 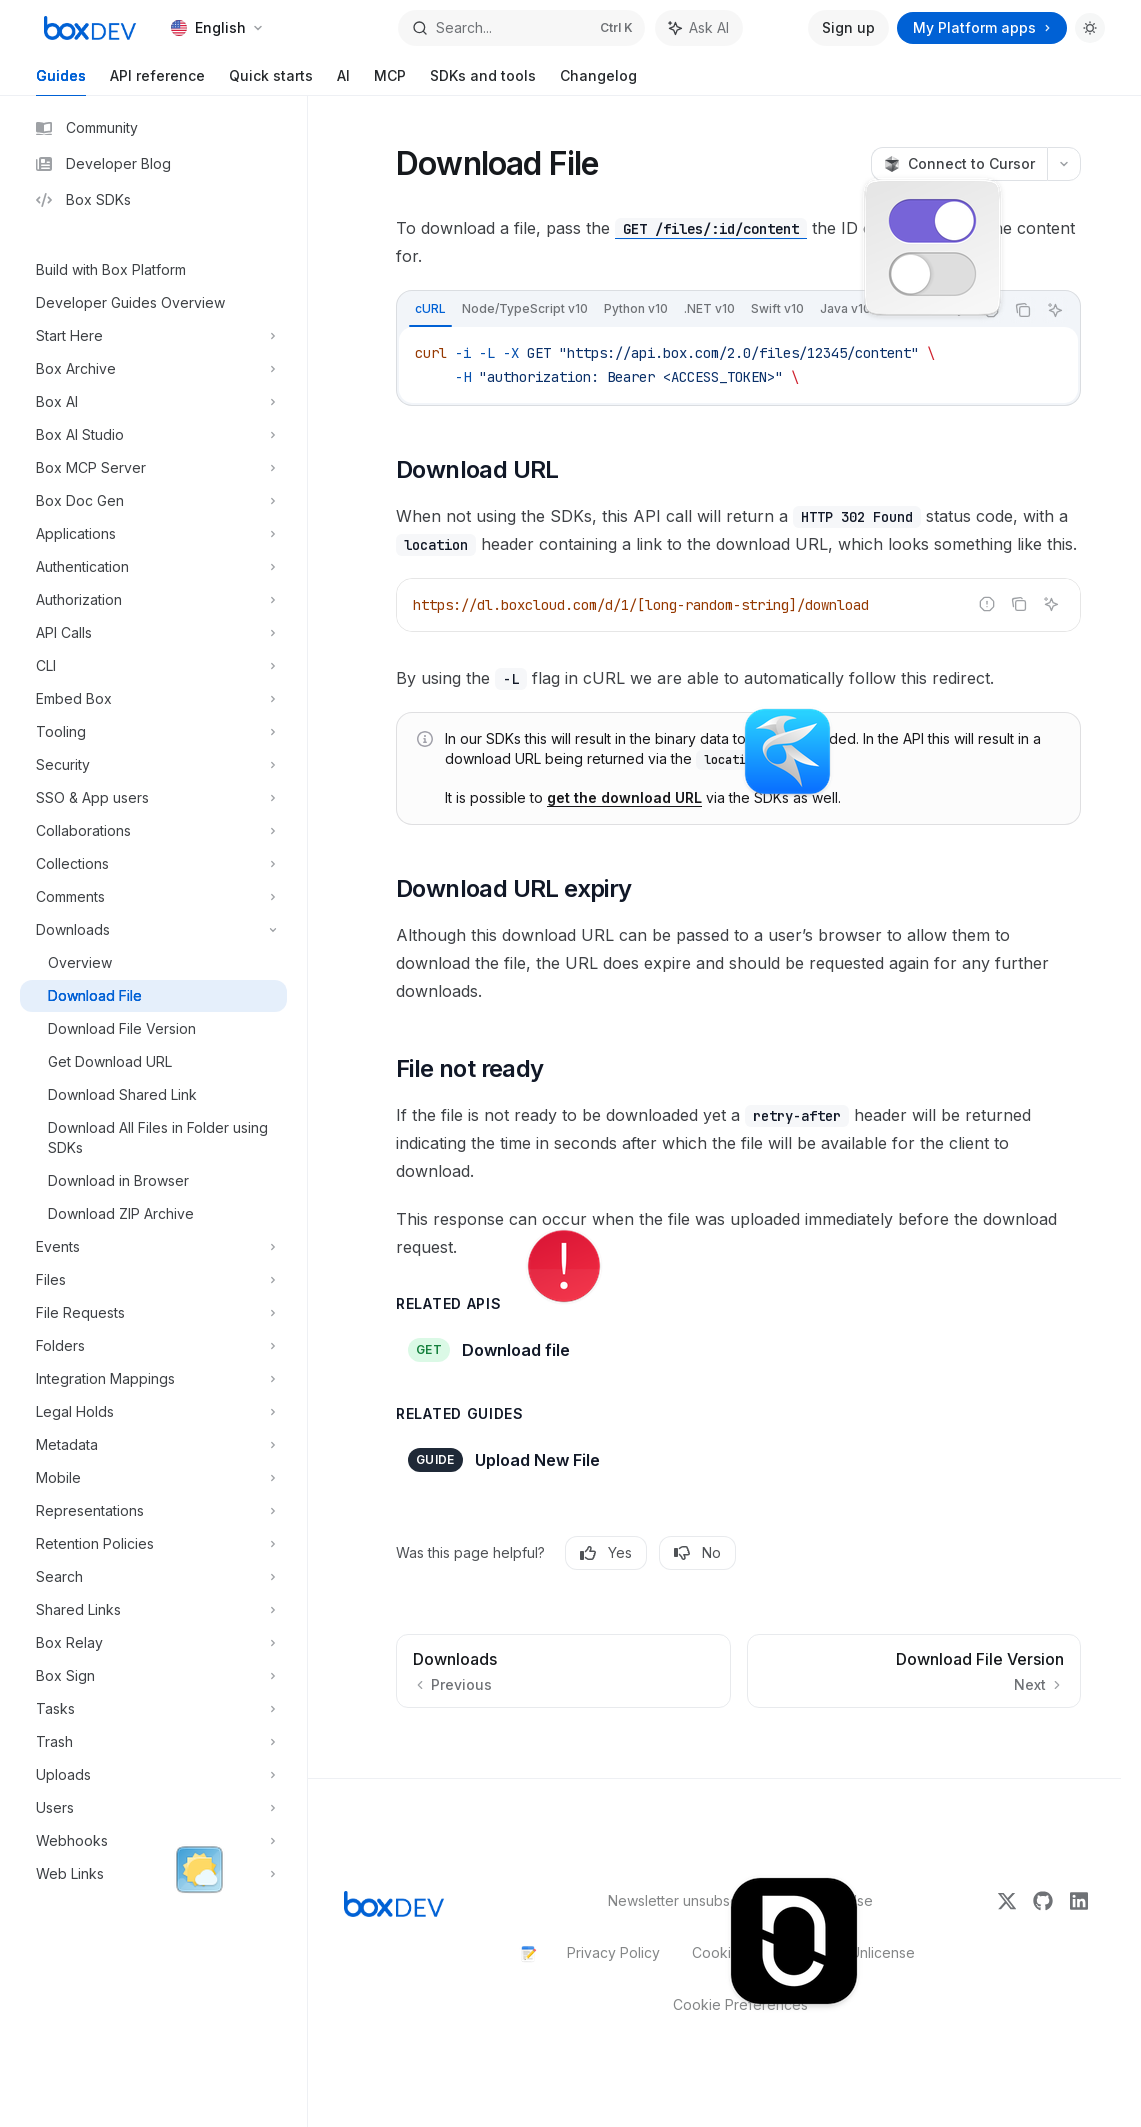 I want to click on indicates a warning or important alert message, so click(x=564, y=1266).